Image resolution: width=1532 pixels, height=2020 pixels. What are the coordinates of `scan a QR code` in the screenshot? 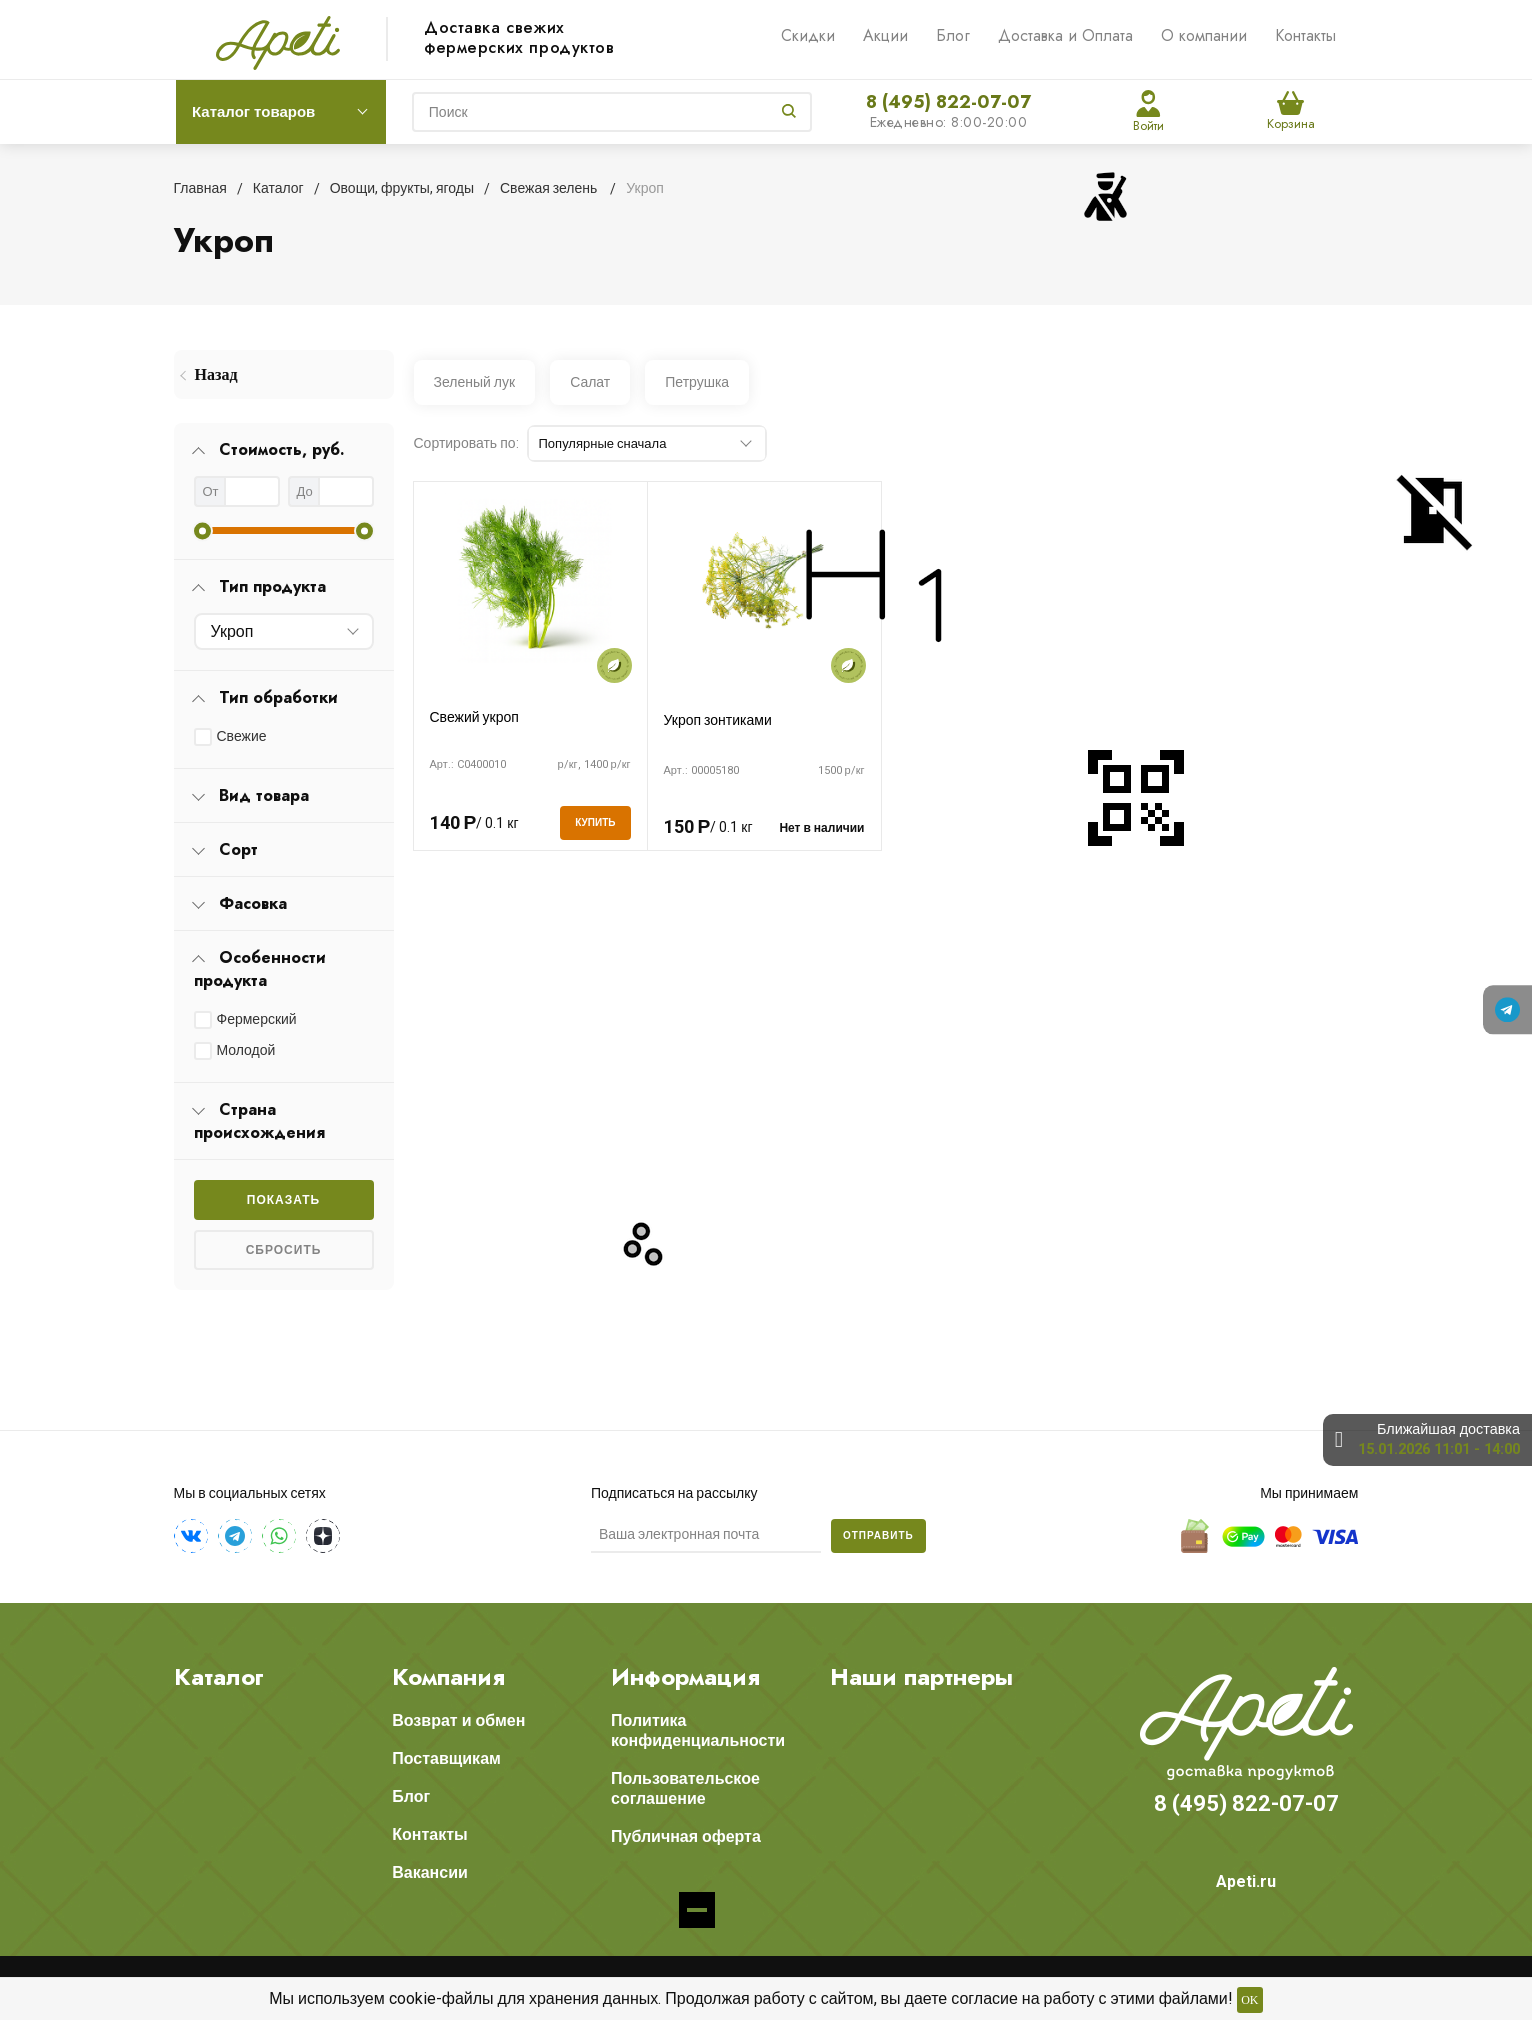 It's located at (1136, 798).